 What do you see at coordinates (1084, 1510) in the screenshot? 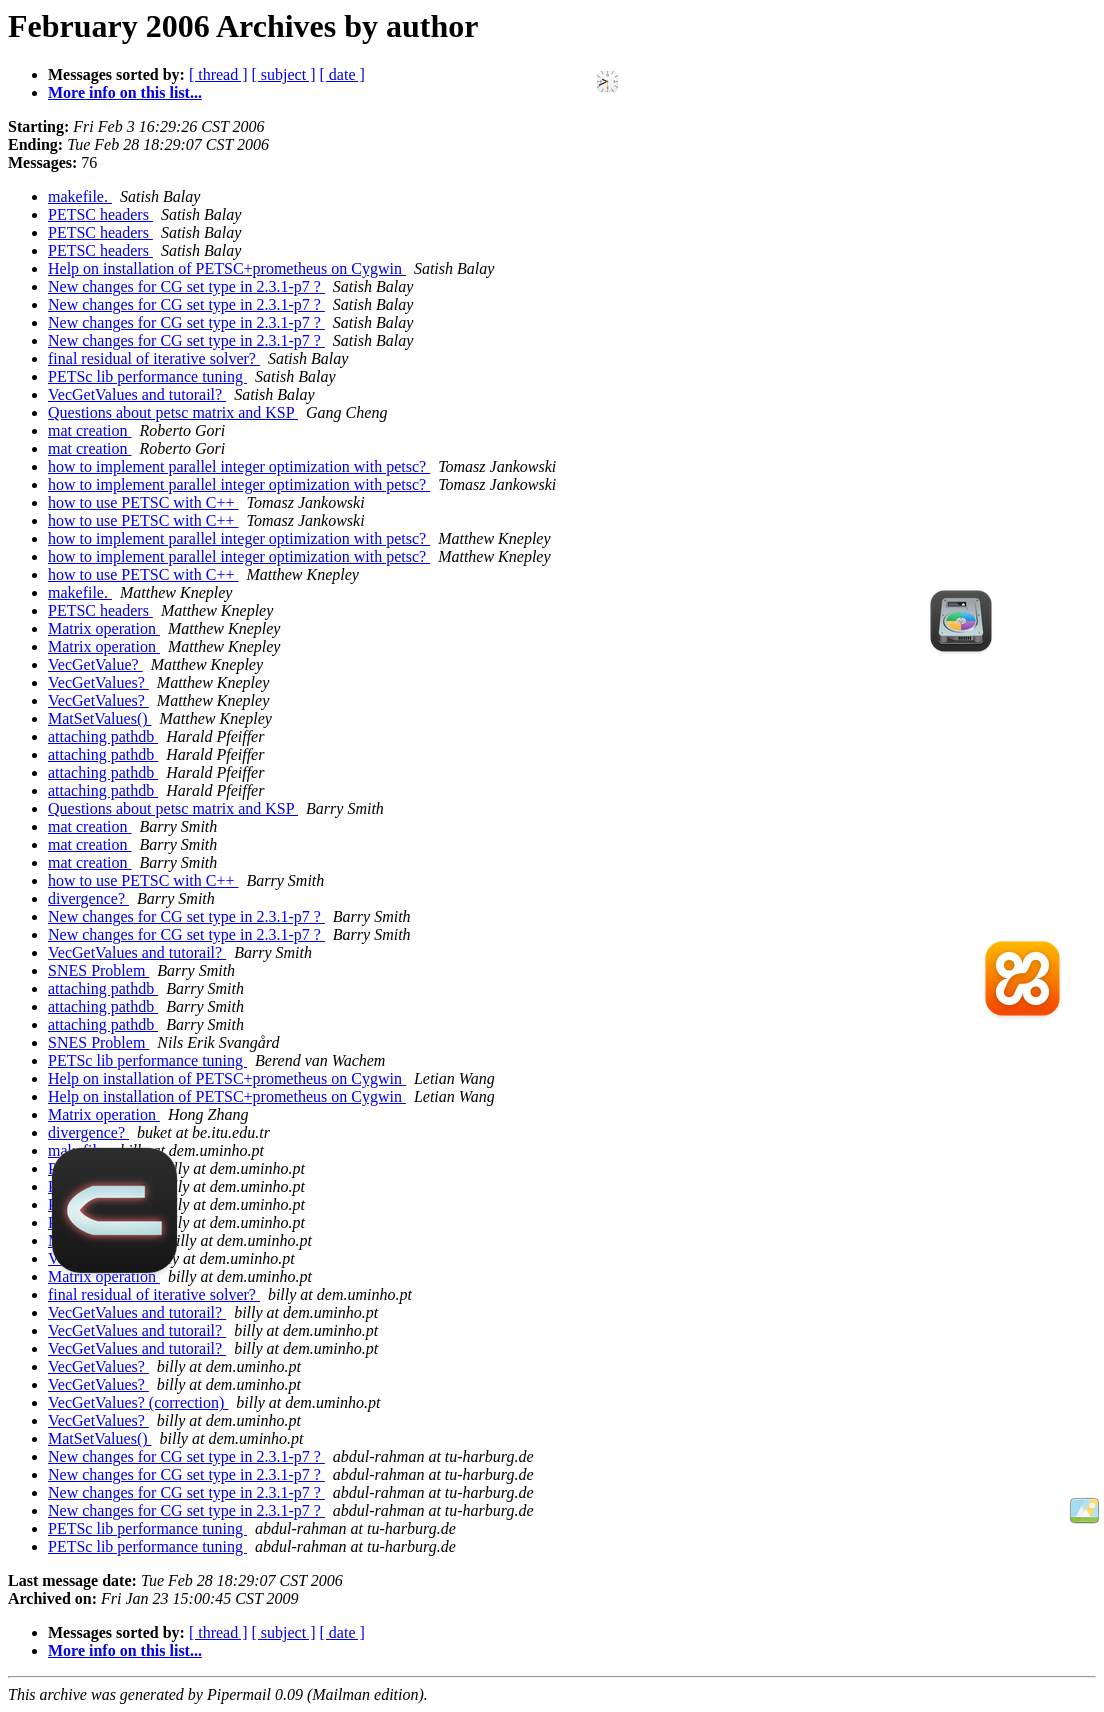
I see `open gnome photos app` at bounding box center [1084, 1510].